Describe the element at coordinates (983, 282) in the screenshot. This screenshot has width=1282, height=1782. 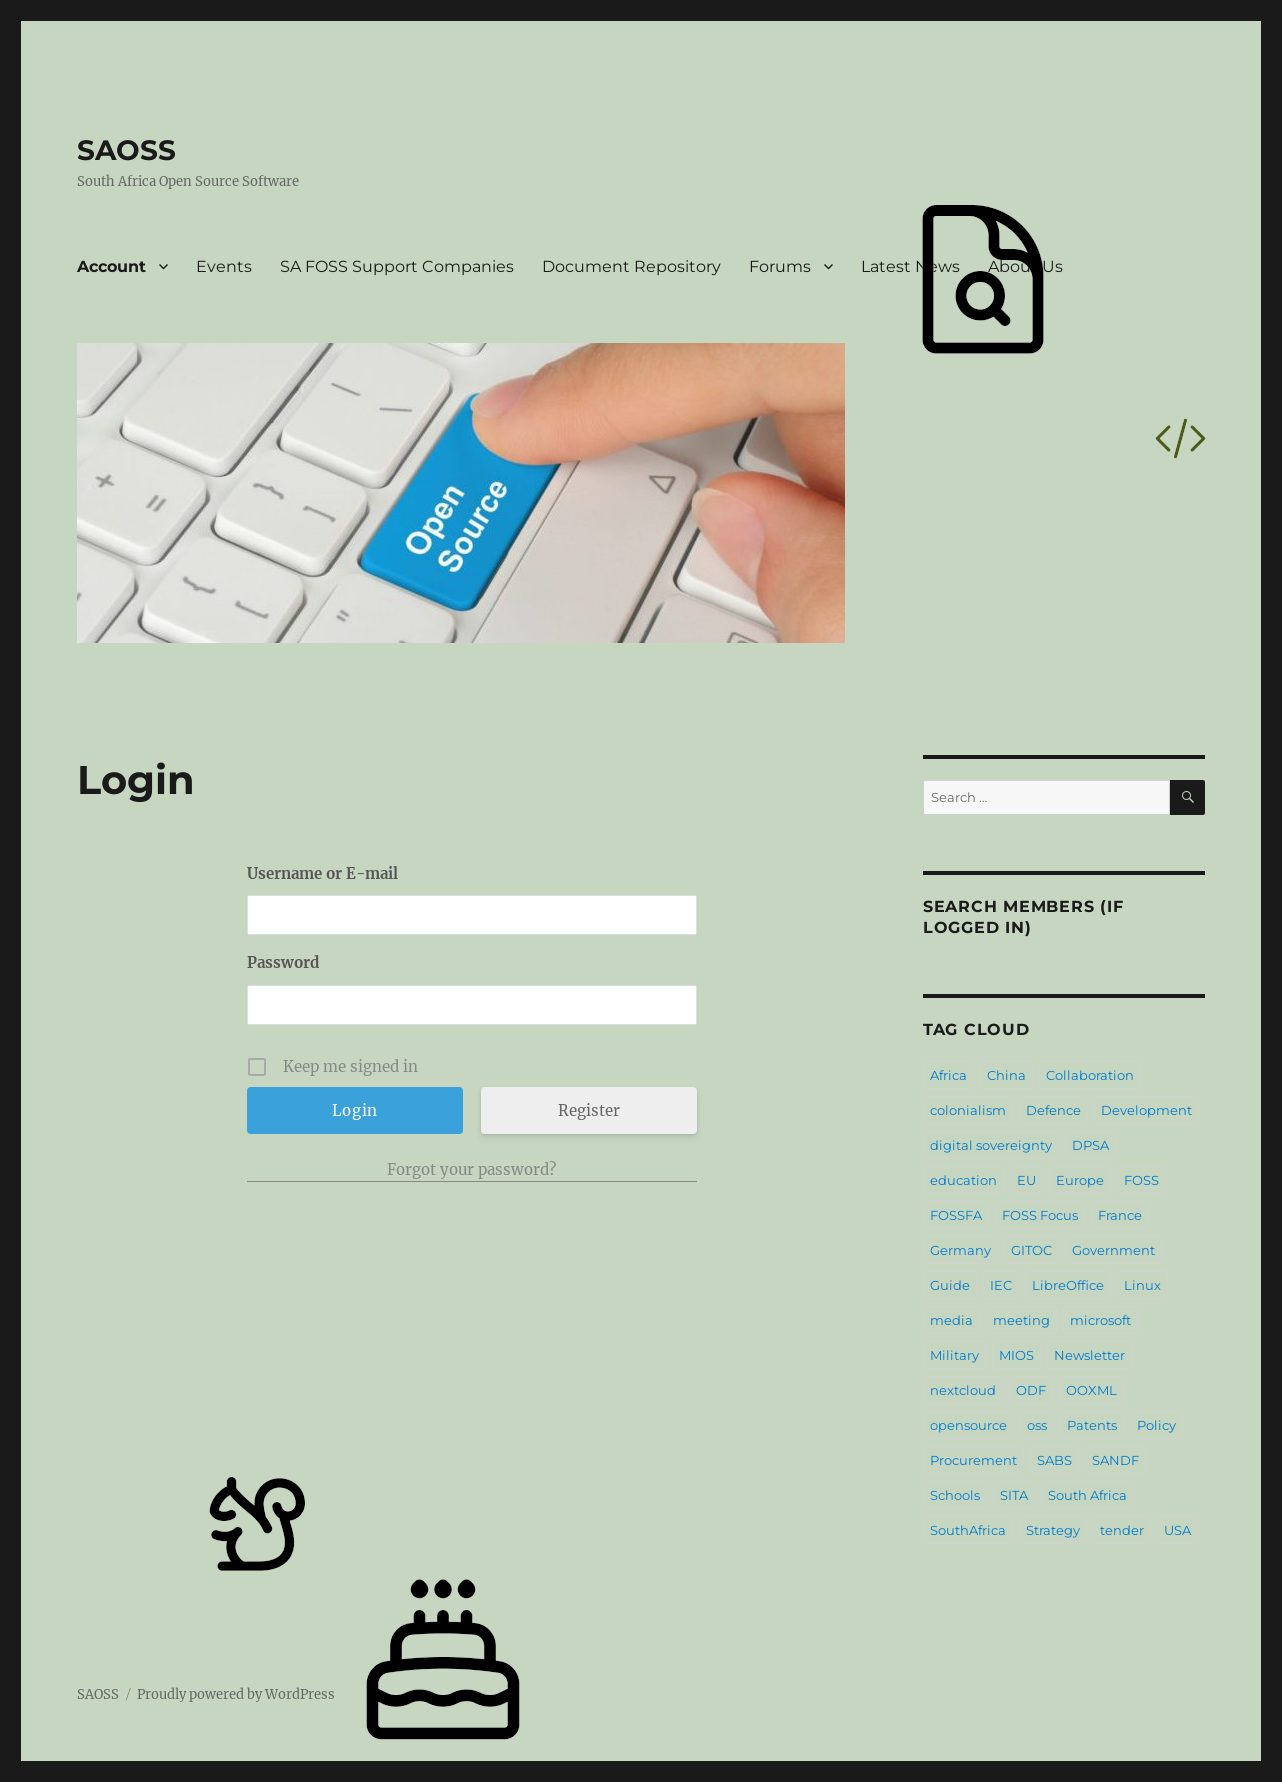
I see `search within a document` at that location.